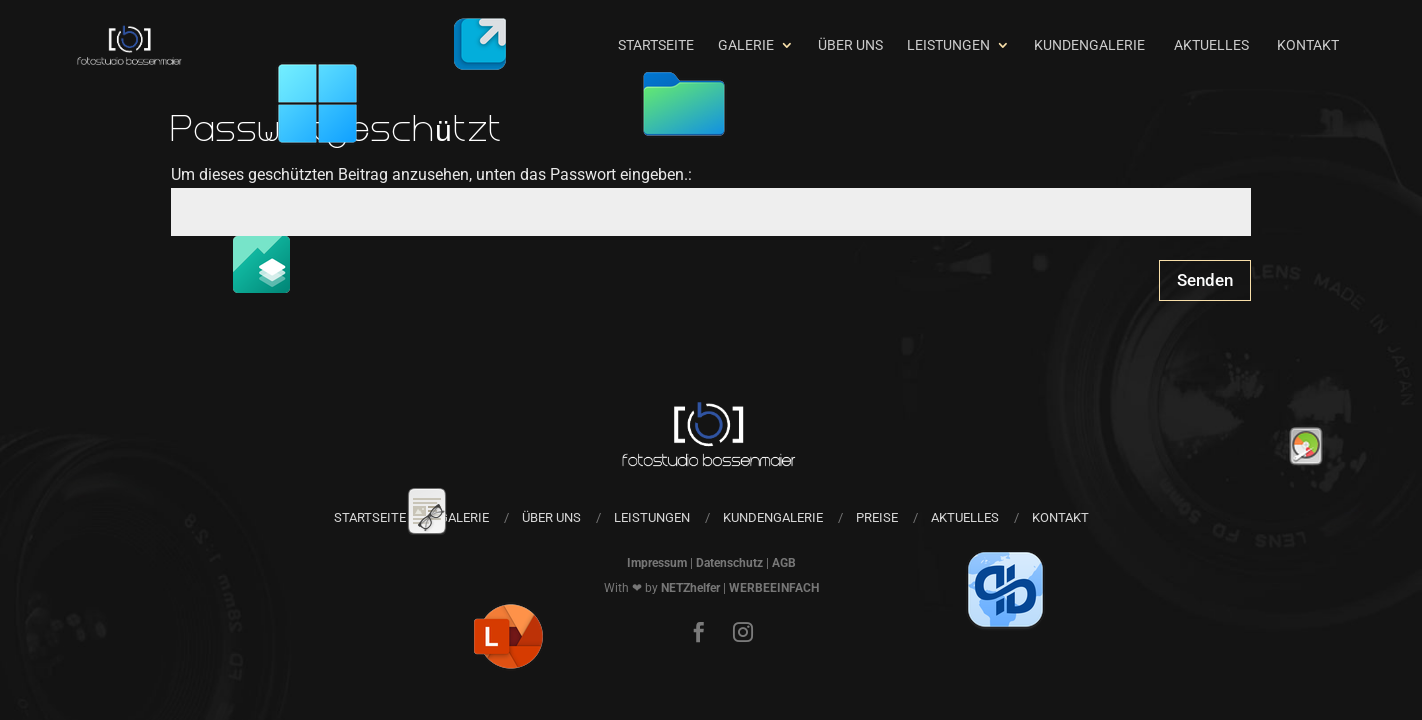 This screenshot has width=1422, height=720. What do you see at coordinates (508, 636) in the screenshot?
I see `open microsoft lens app` at bounding box center [508, 636].